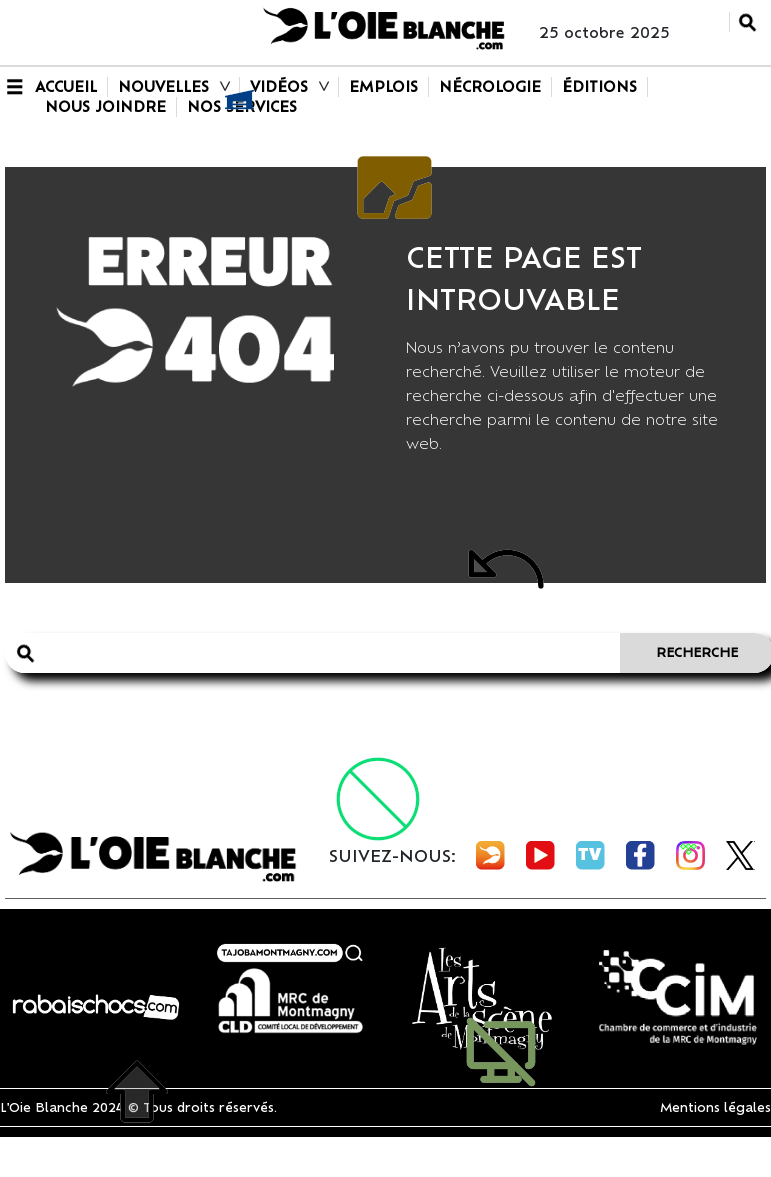 This screenshot has height=1177, width=771. What do you see at coordinates (688, 848) in the screenshot?
I see `open tidal music streaming app` at bounding box center [688, 848].